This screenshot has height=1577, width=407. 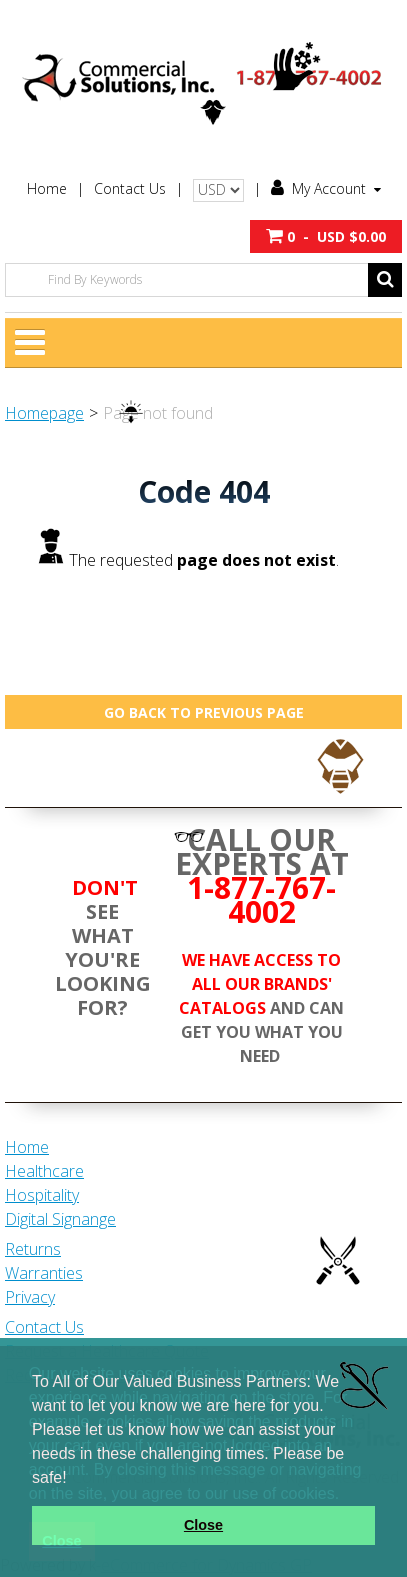 I want to click on select beard style for character customization, so click(x=213, y=112).